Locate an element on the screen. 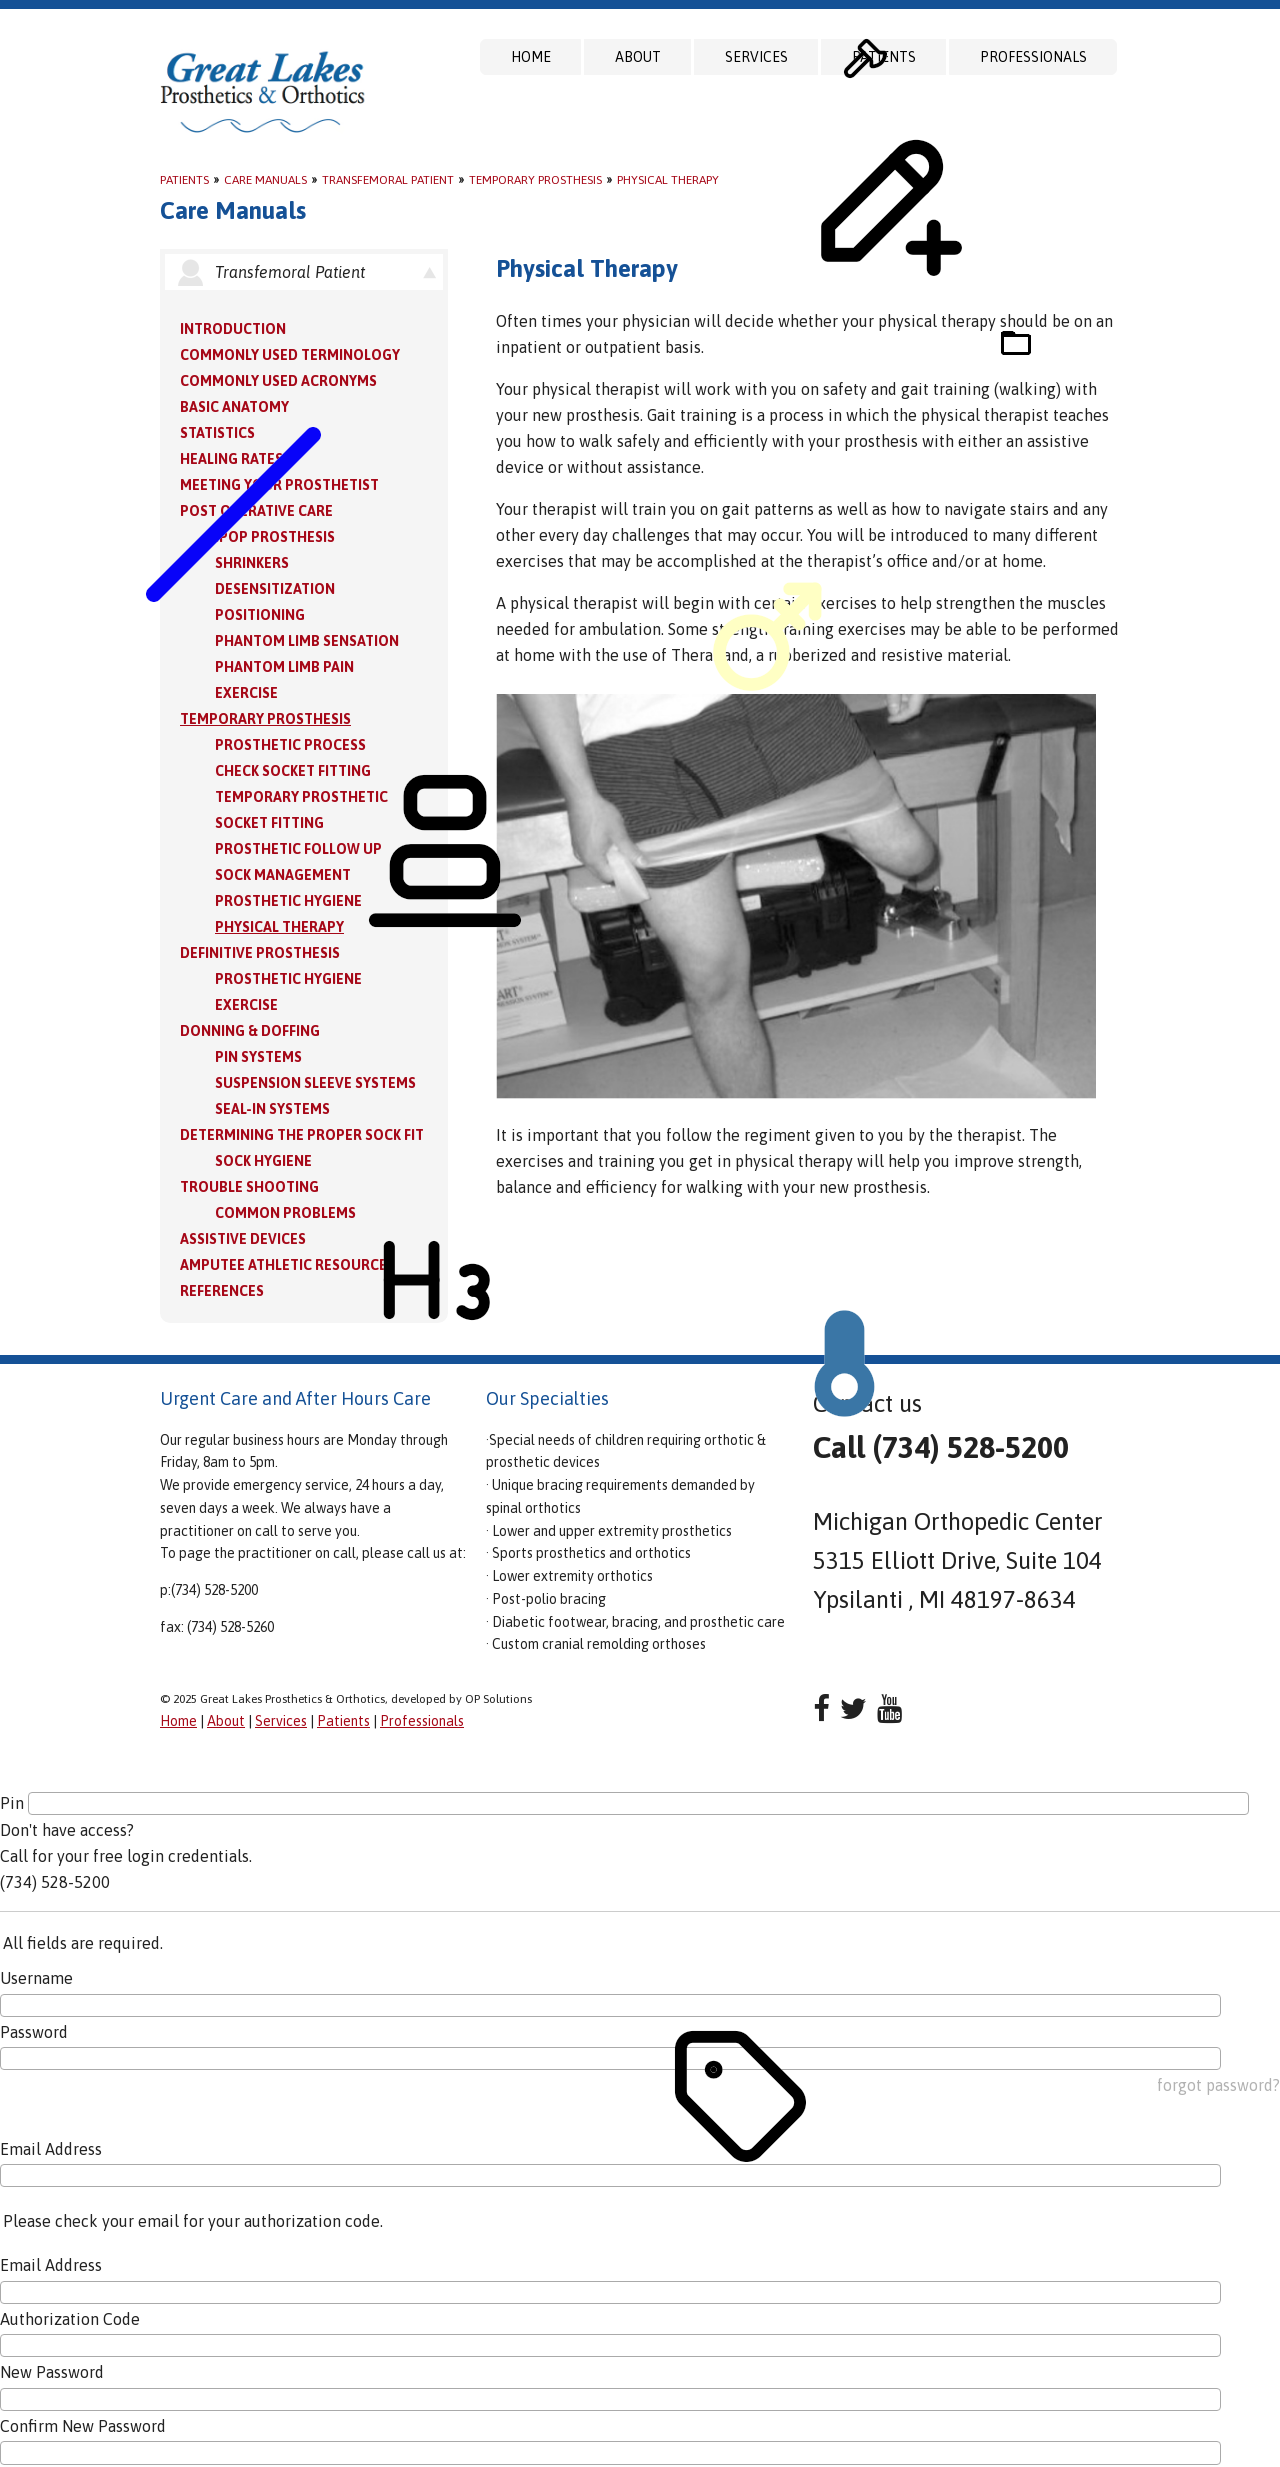 The width and height of the screenshot is (1280, 2467). format text as heading level 3 is located at coordinates (434, 1280).